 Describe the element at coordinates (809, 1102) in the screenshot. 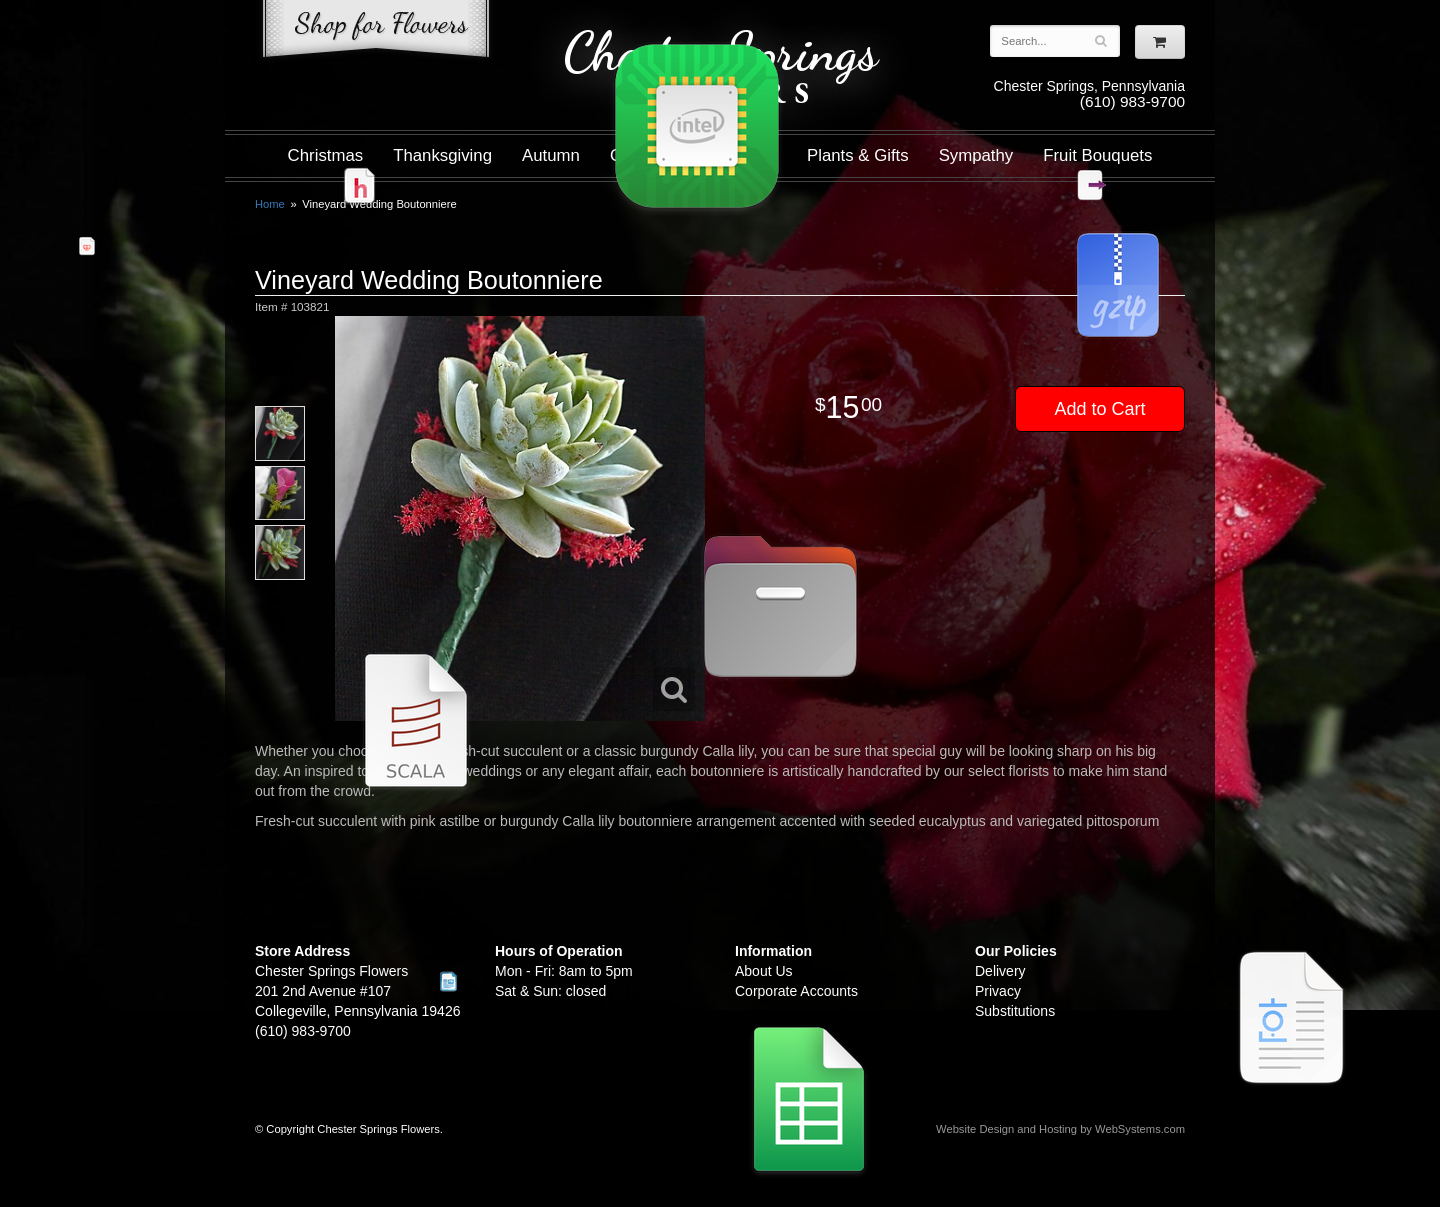

I see `open a google sheets document` at that location.